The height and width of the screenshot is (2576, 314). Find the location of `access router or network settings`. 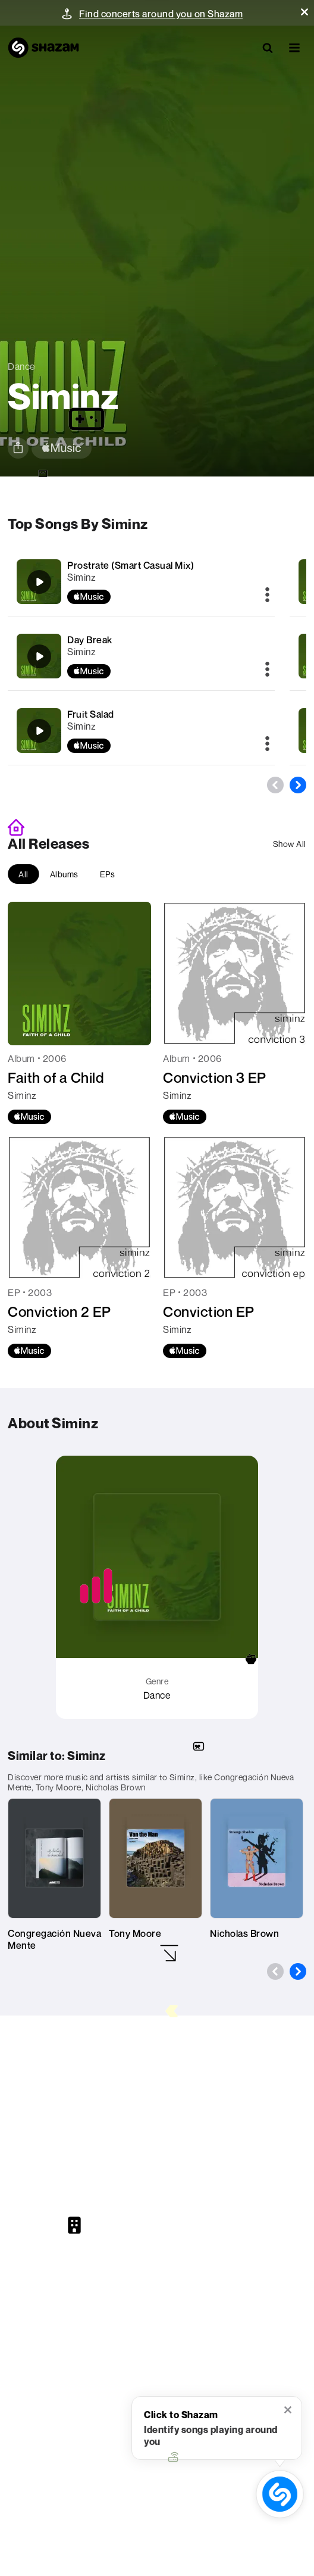

access router or network settings is located at coordinates (173, 2457).